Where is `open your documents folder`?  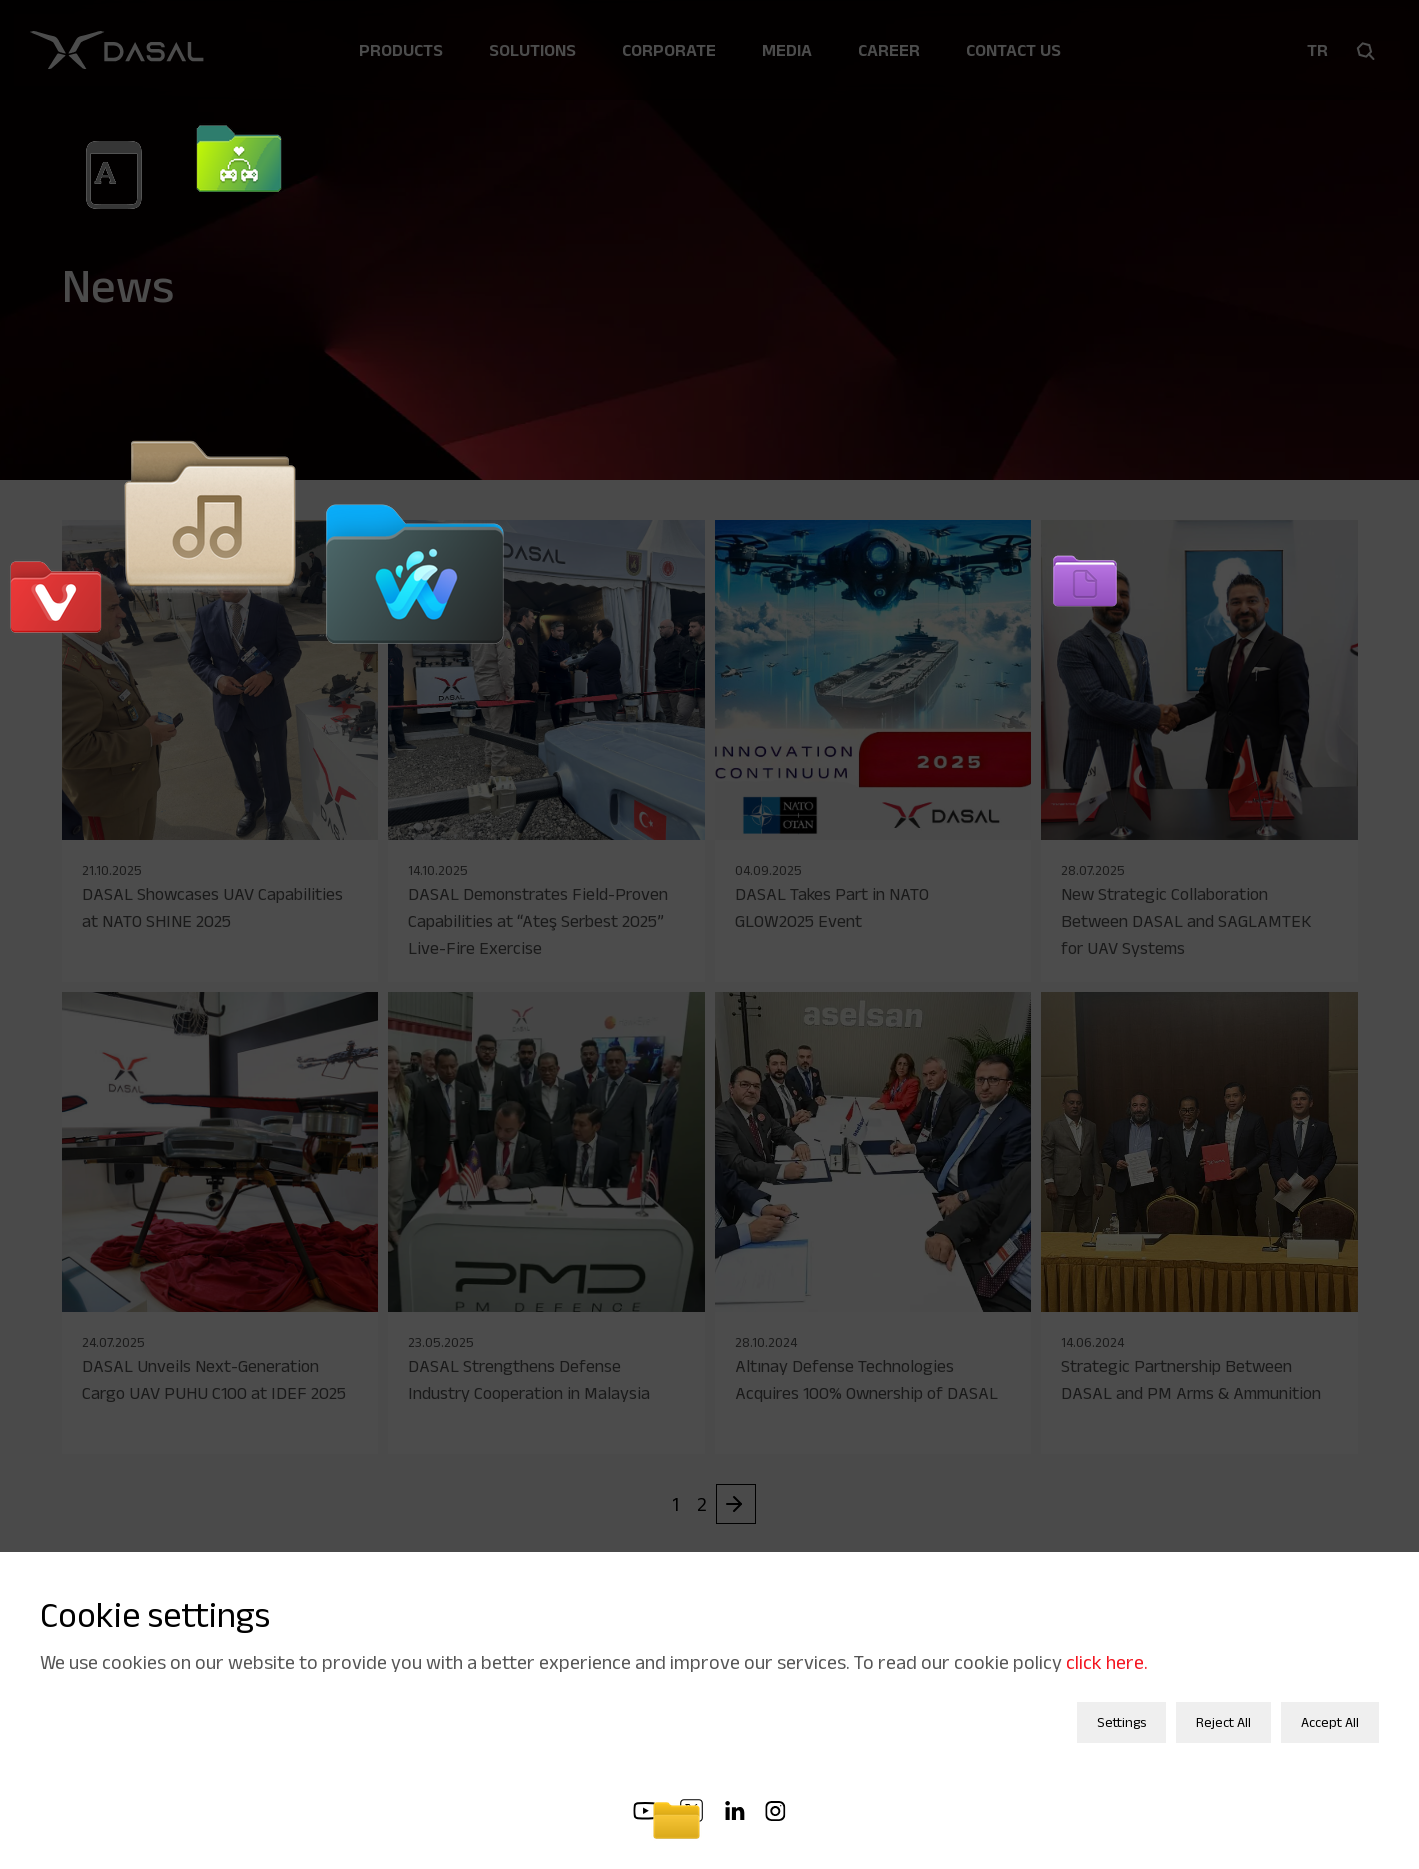 open your documents folder is located at coordinates (1085, 581).